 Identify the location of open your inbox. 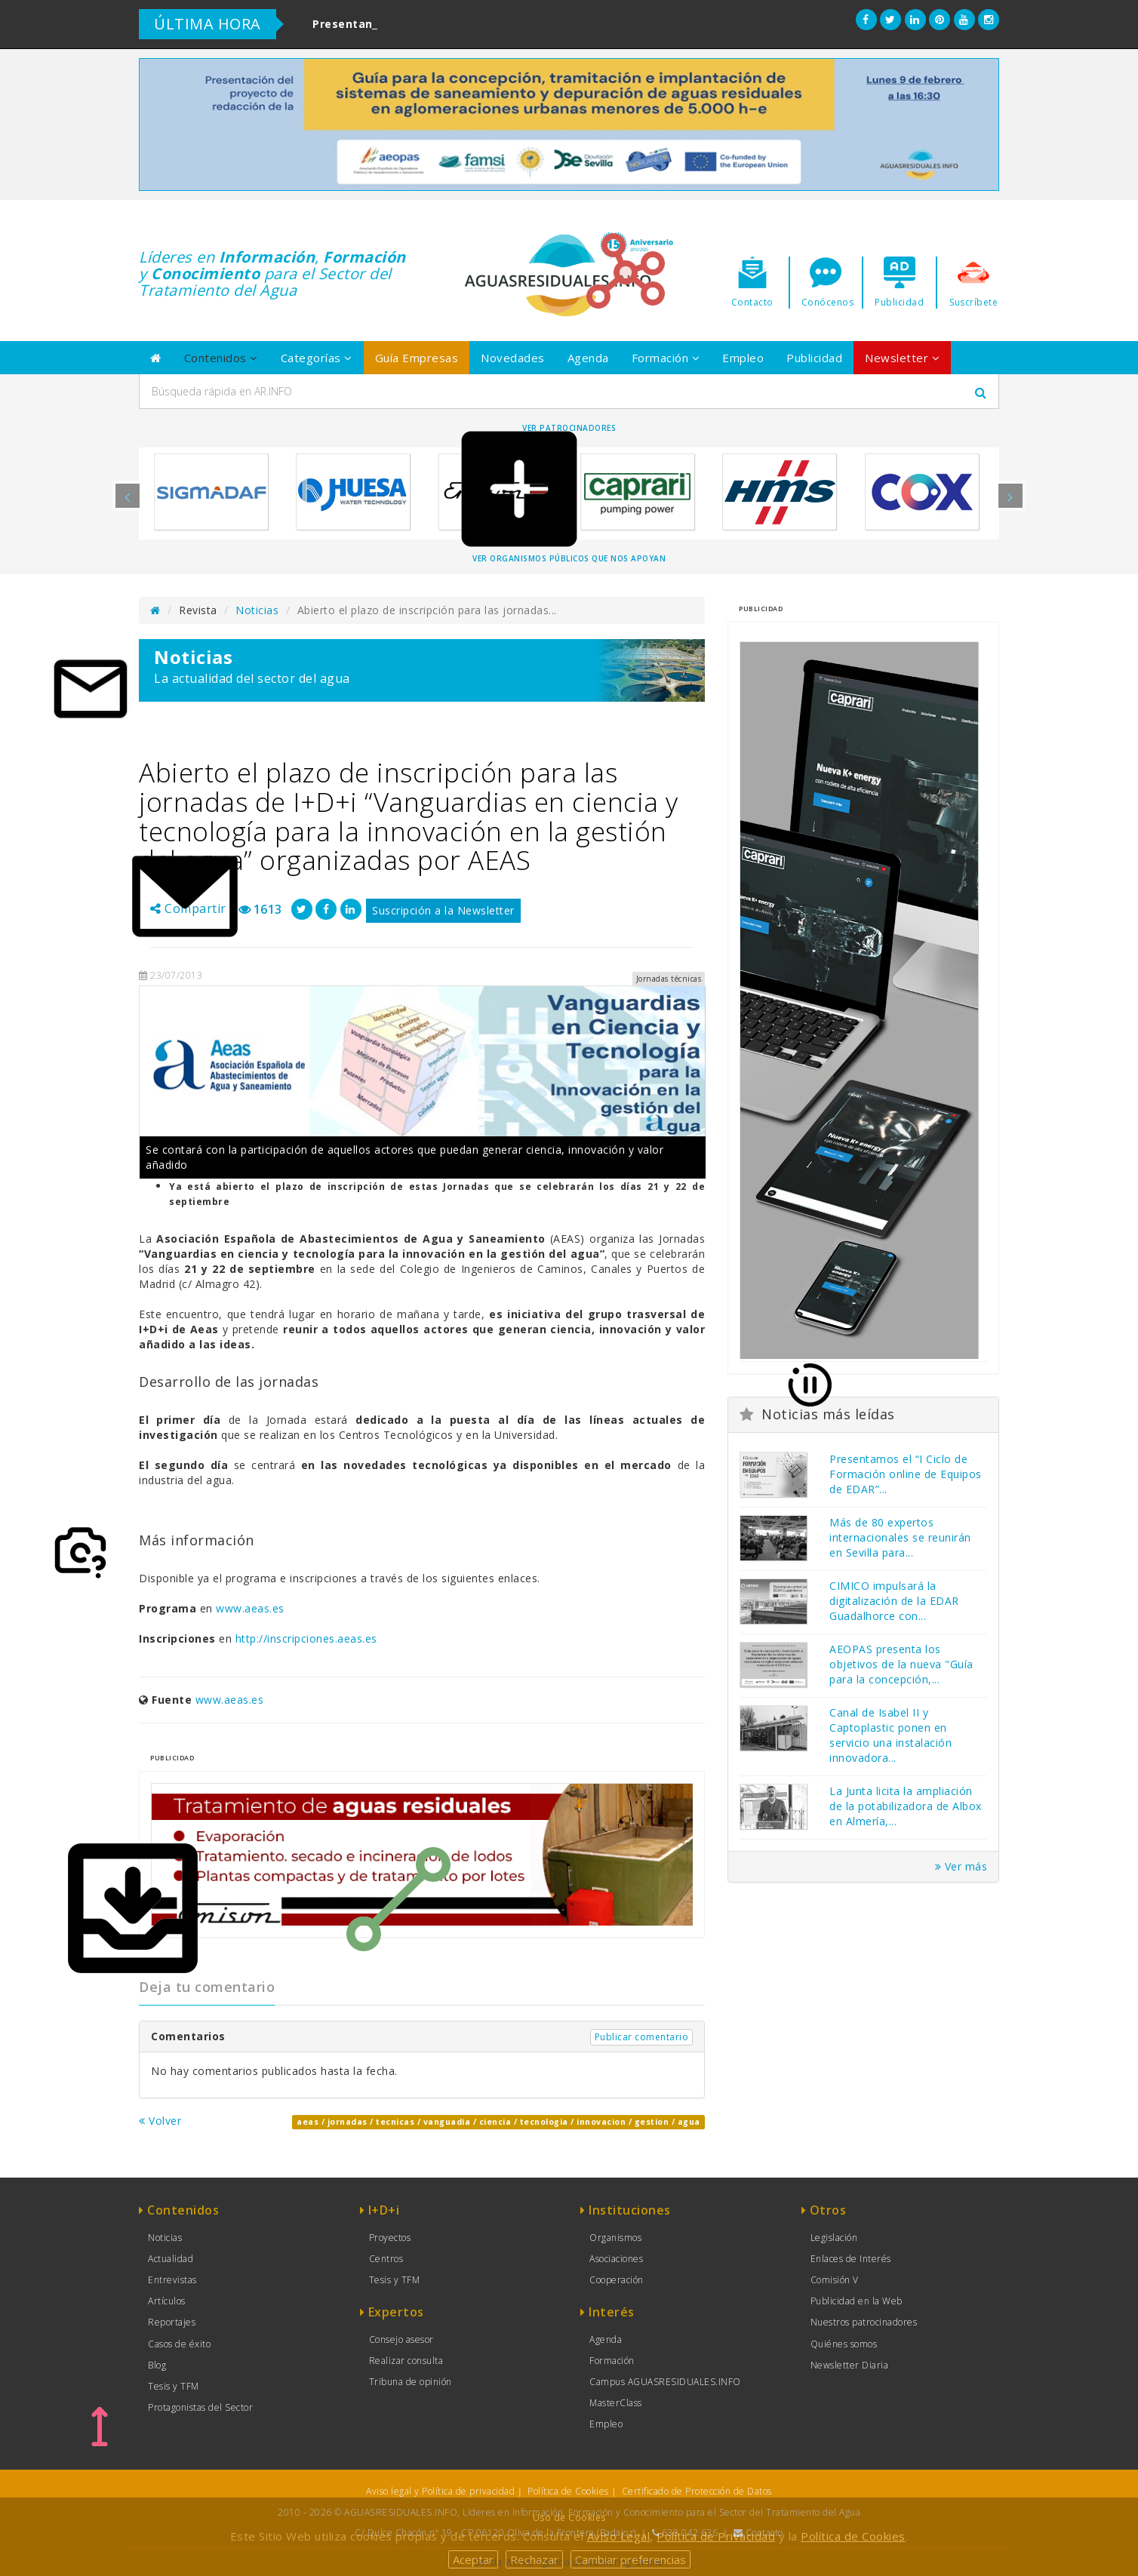
(185, 896).